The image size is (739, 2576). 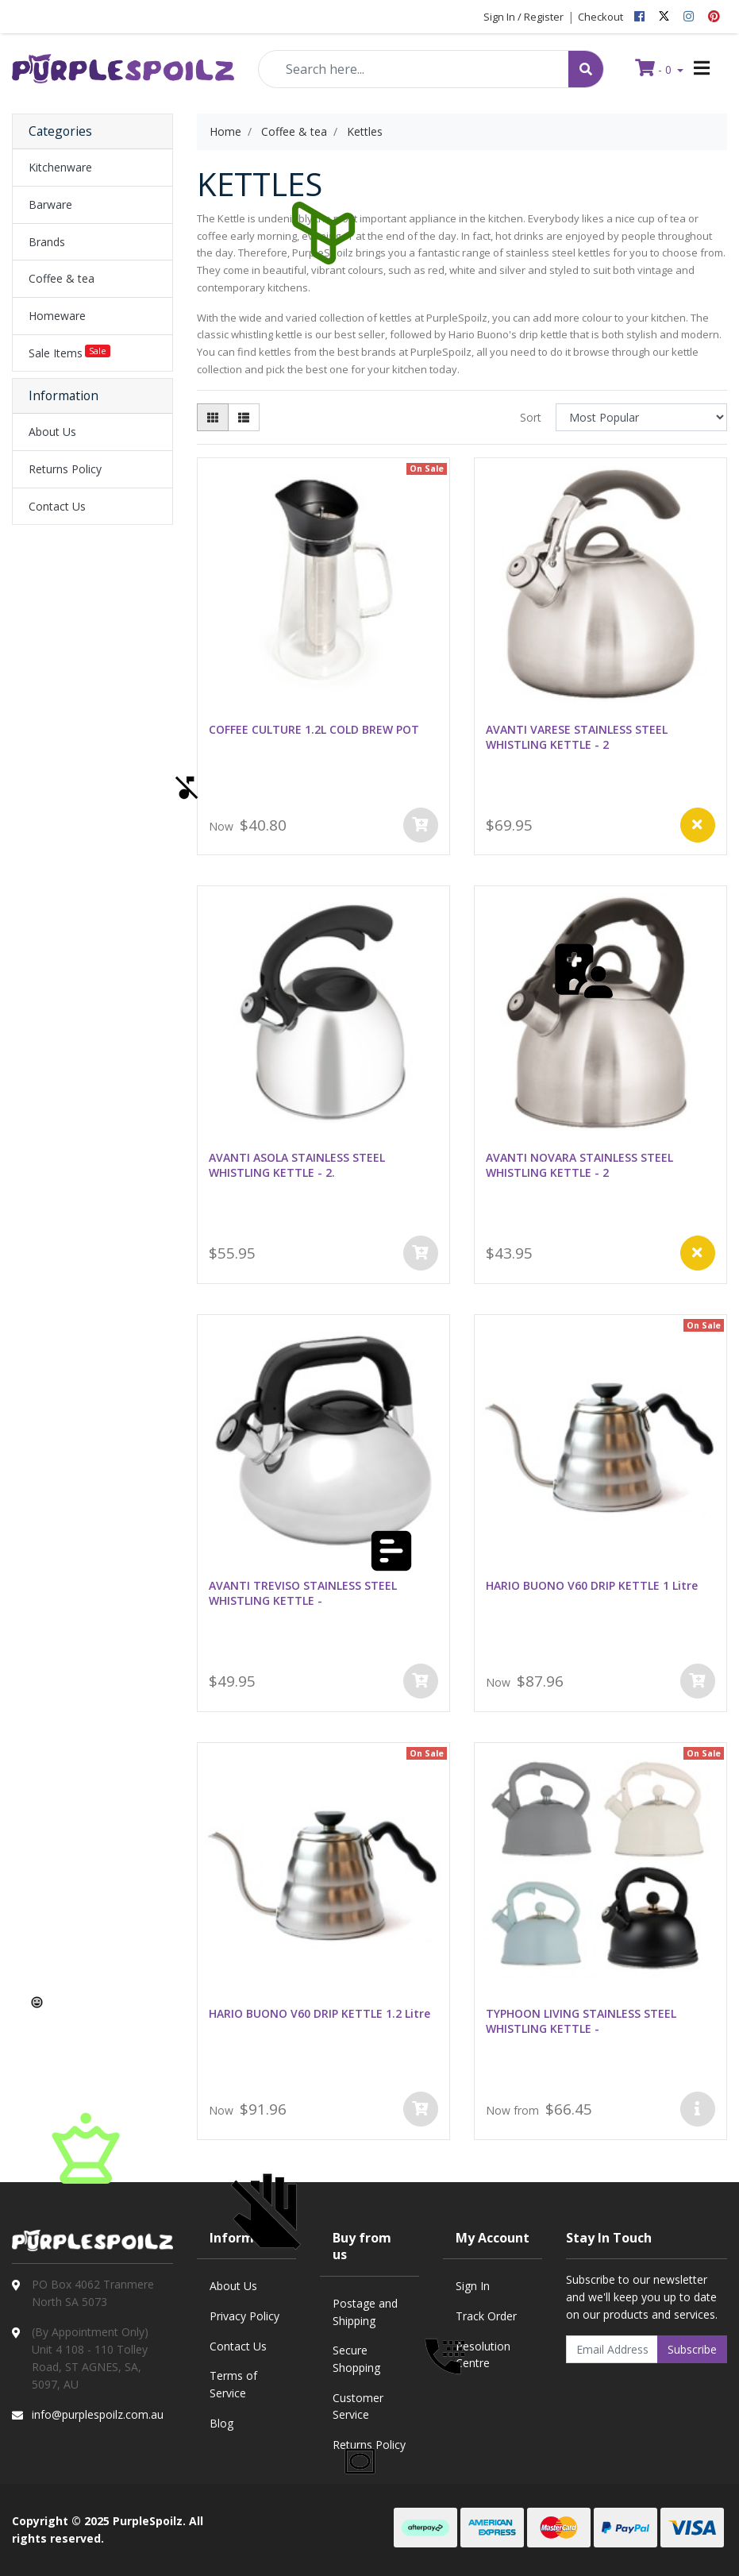 I want to click on view patient profile or medical records, so click(x=580, y=969).